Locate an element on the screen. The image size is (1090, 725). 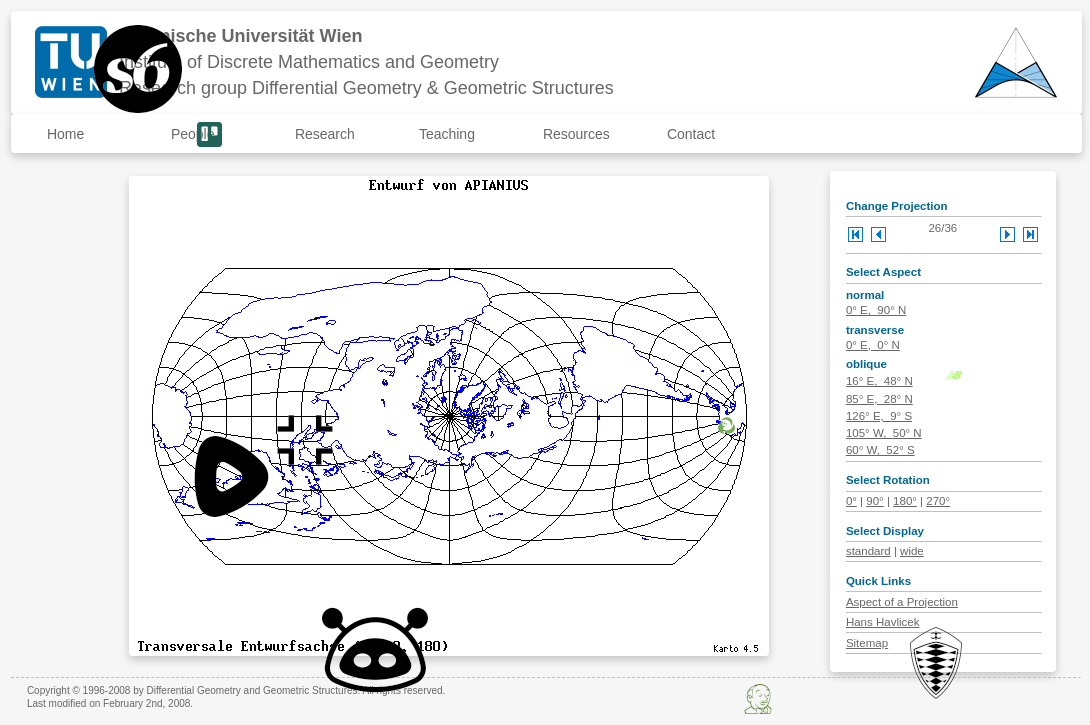
exit fullscreen mode is located at coordinates (305, 440).